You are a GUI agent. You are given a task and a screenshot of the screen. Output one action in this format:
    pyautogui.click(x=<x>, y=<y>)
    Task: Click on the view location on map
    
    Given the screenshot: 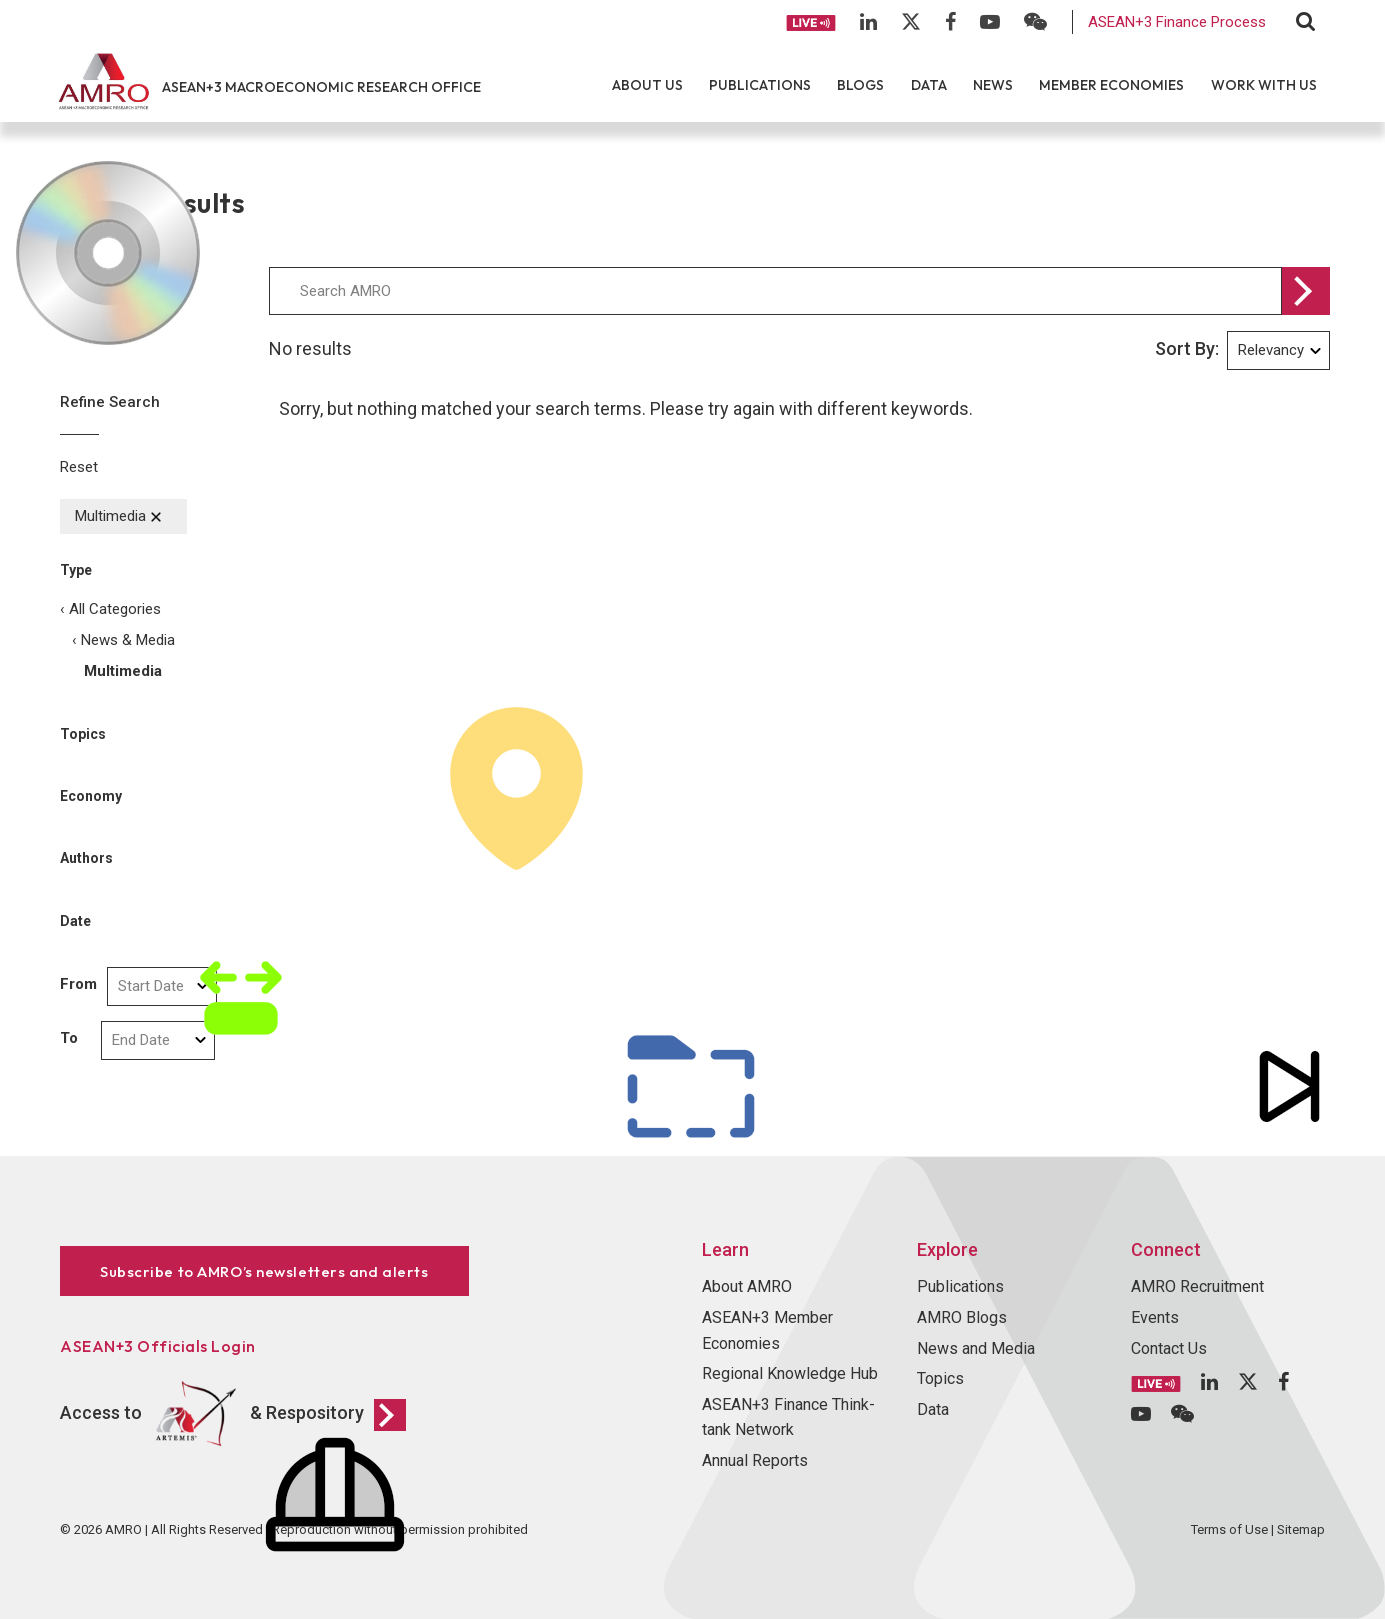 What is the action you would take?
    pyautogui.click(x=516, y=785)
    